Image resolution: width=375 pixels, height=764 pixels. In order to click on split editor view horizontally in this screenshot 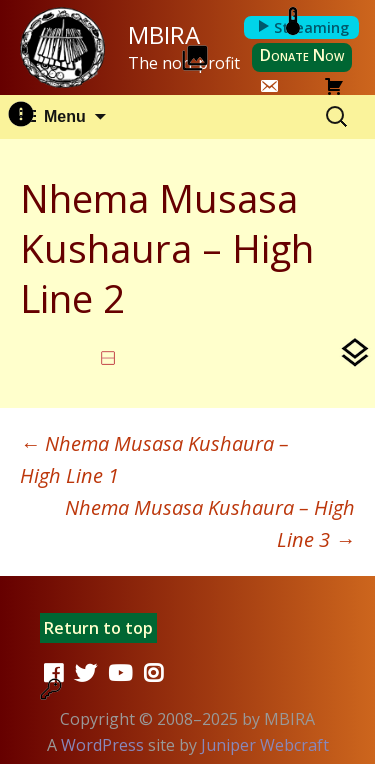, I will do `click(107, 357)`.